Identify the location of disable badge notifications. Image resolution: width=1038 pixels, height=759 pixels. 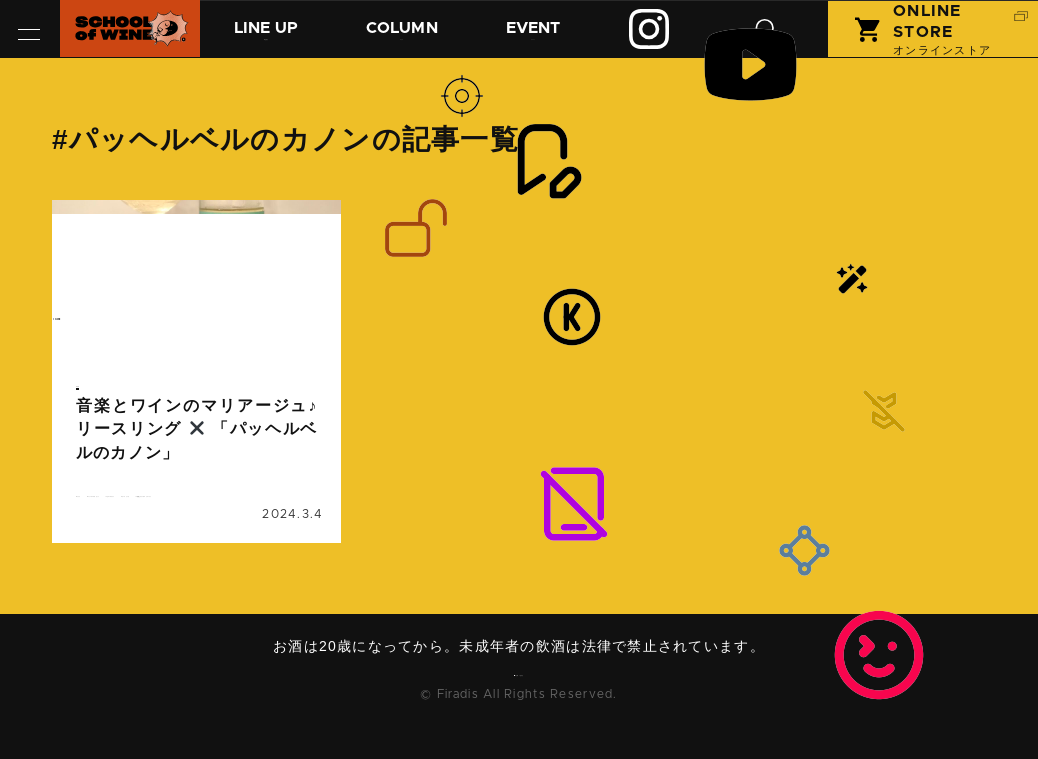
(884, 411).